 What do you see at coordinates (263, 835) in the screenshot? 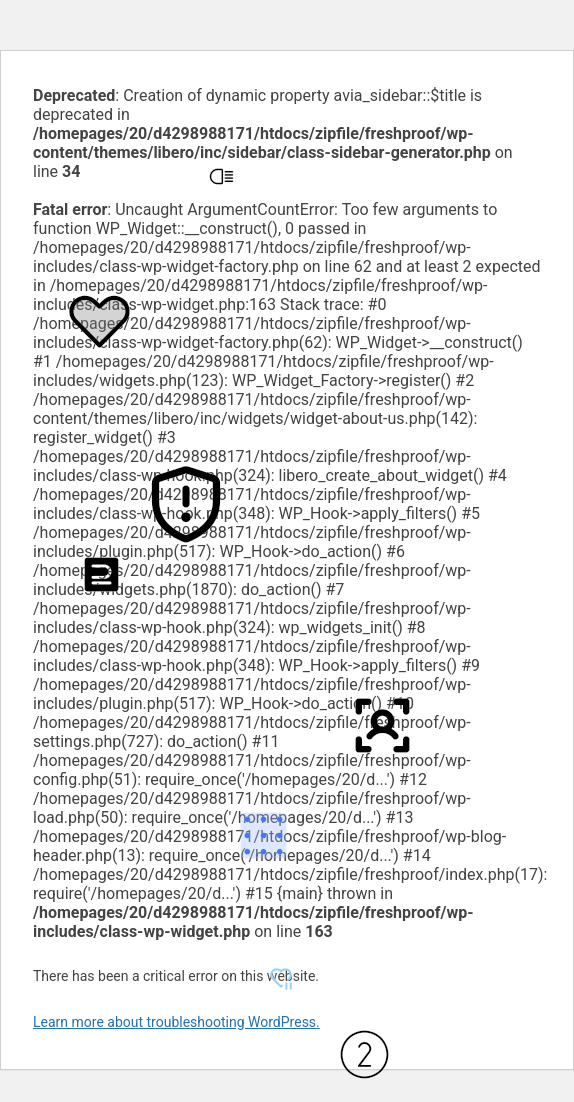
I see `open app drawer or launcher` at bounding box center [263, 835].